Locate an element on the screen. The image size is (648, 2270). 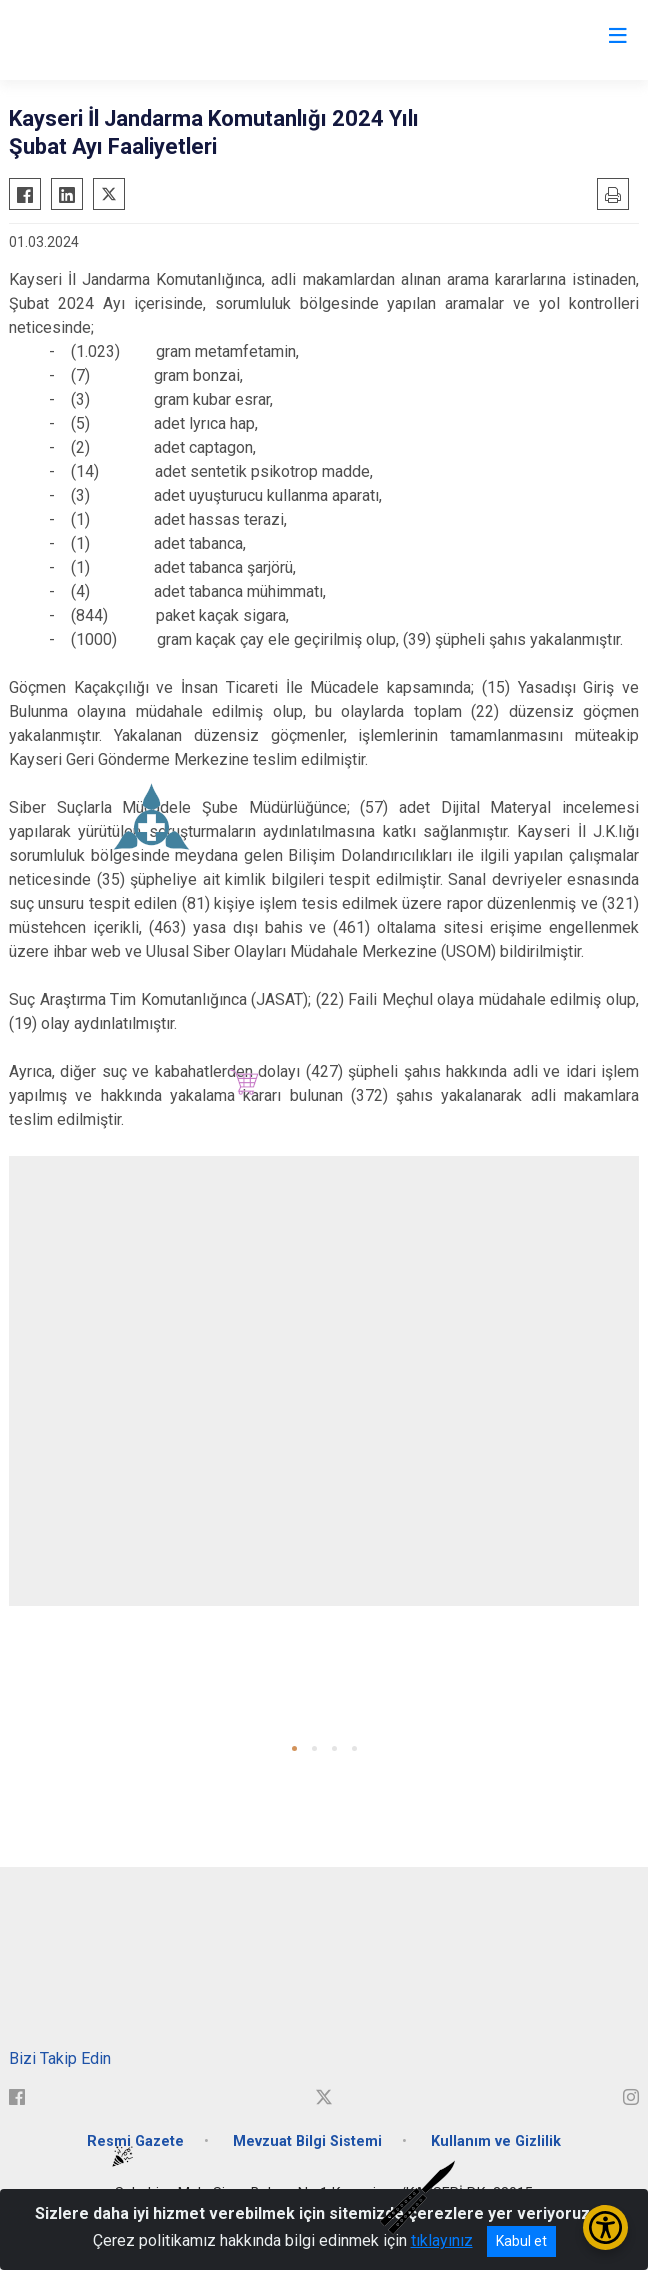
select butterfly knife weapon in game inventory is located at coordinates (417, 2197).